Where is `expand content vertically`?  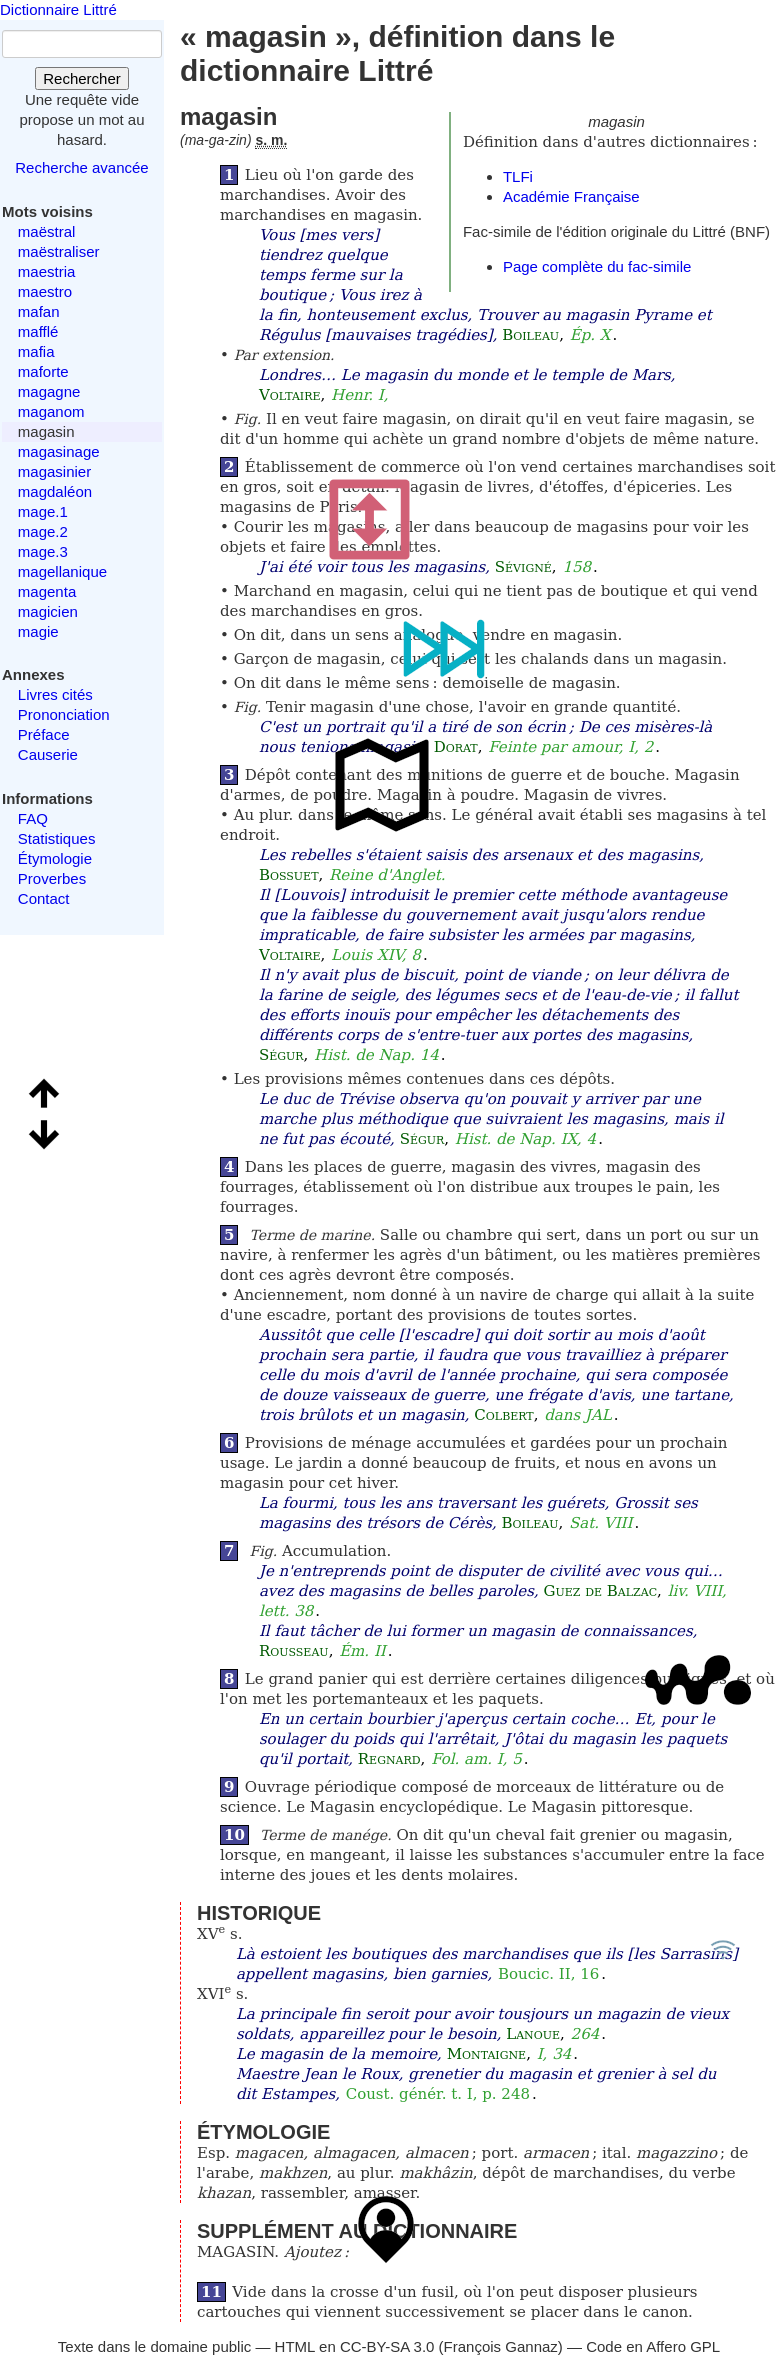
expand content vertically is located at coordinates (44, 1114).